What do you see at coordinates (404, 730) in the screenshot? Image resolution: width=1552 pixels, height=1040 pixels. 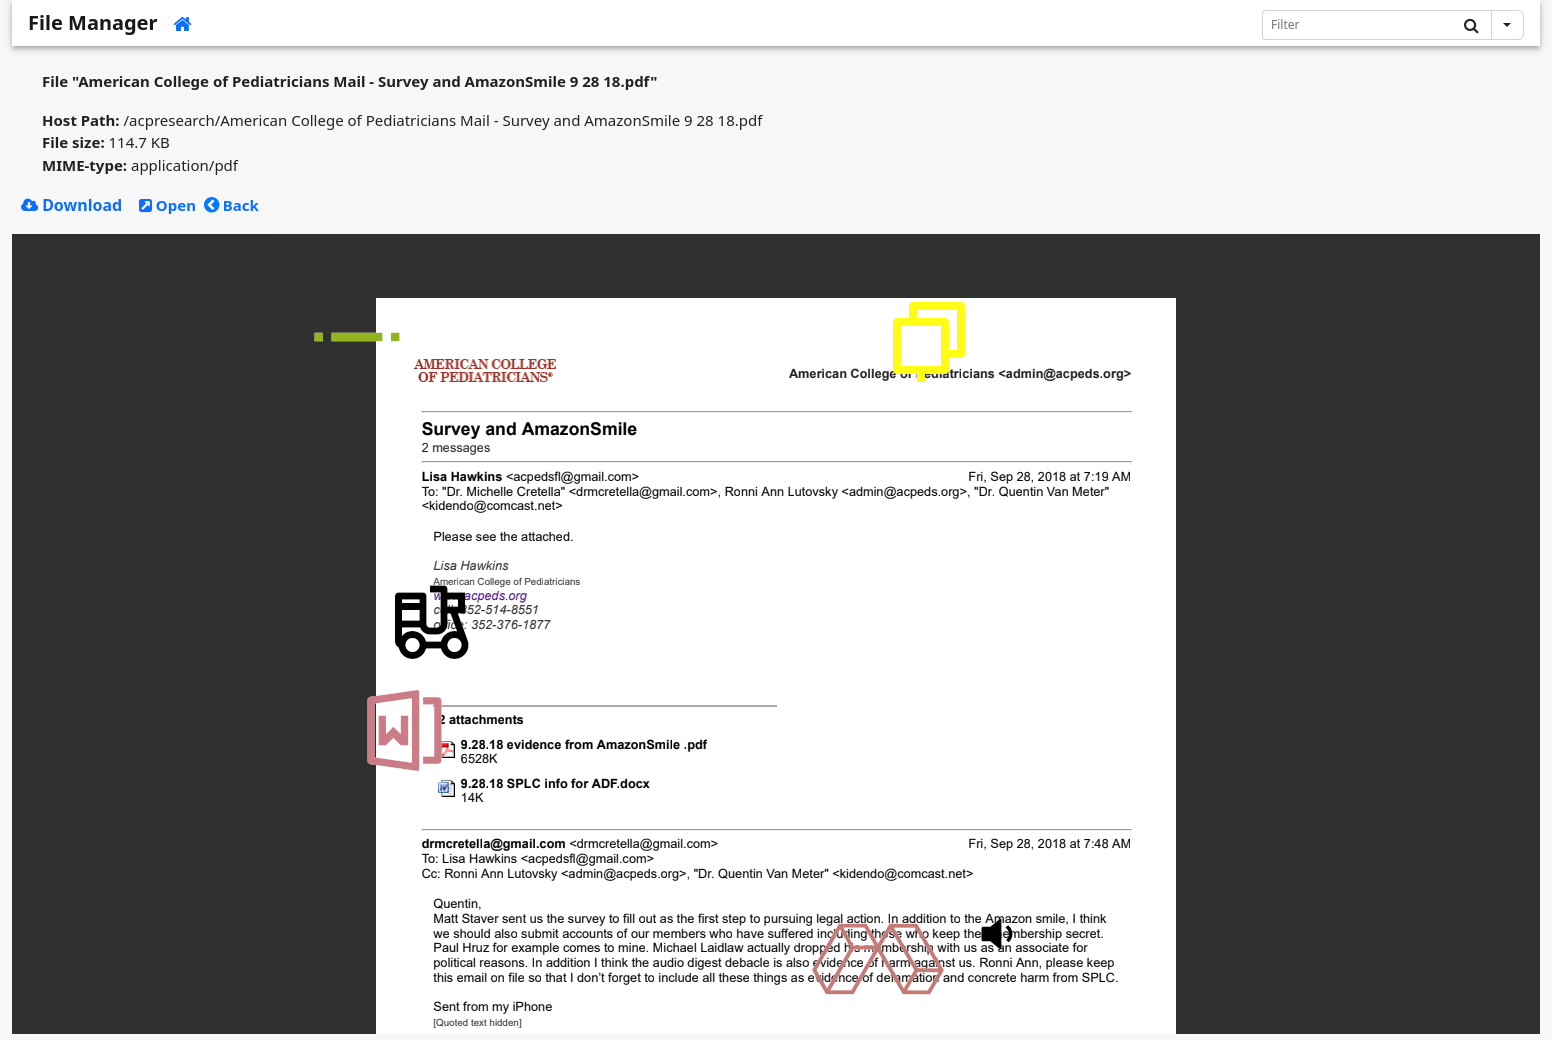 I see `open a Microsoft Word document` at bounding box center [404, 730].